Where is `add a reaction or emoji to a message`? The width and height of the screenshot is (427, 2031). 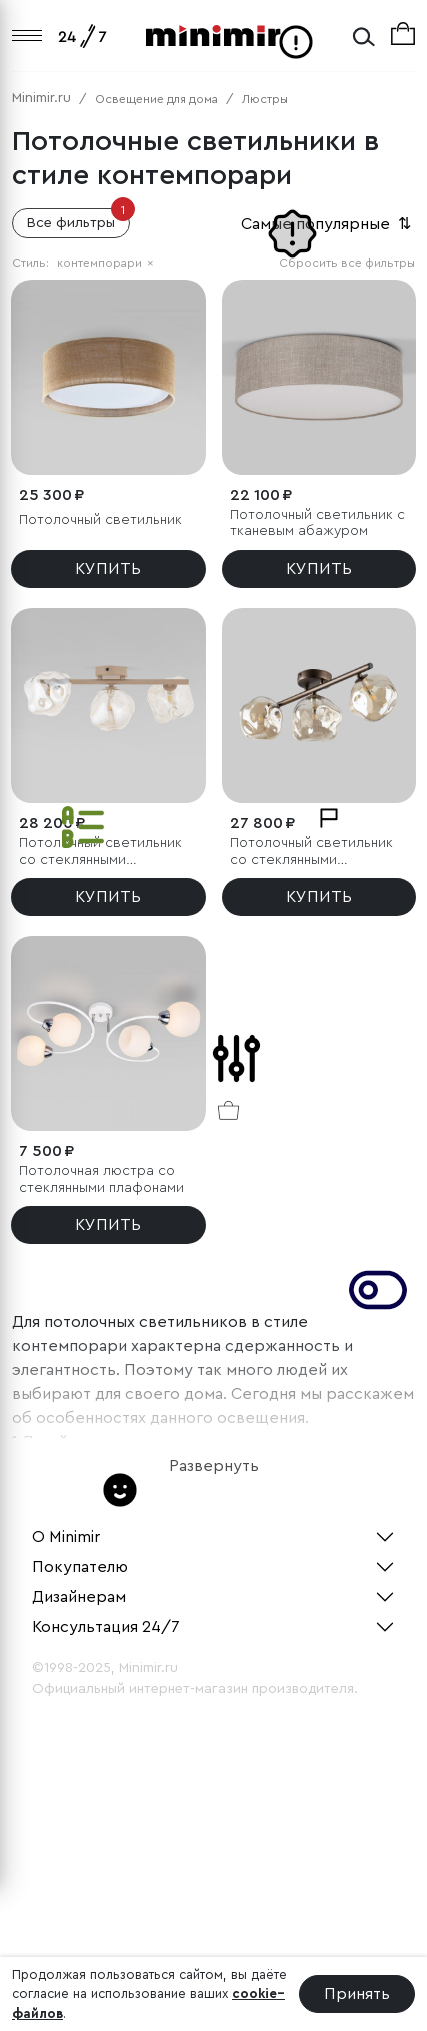
add a reaction or emoji to a message is located at coordinates (120, 1490).